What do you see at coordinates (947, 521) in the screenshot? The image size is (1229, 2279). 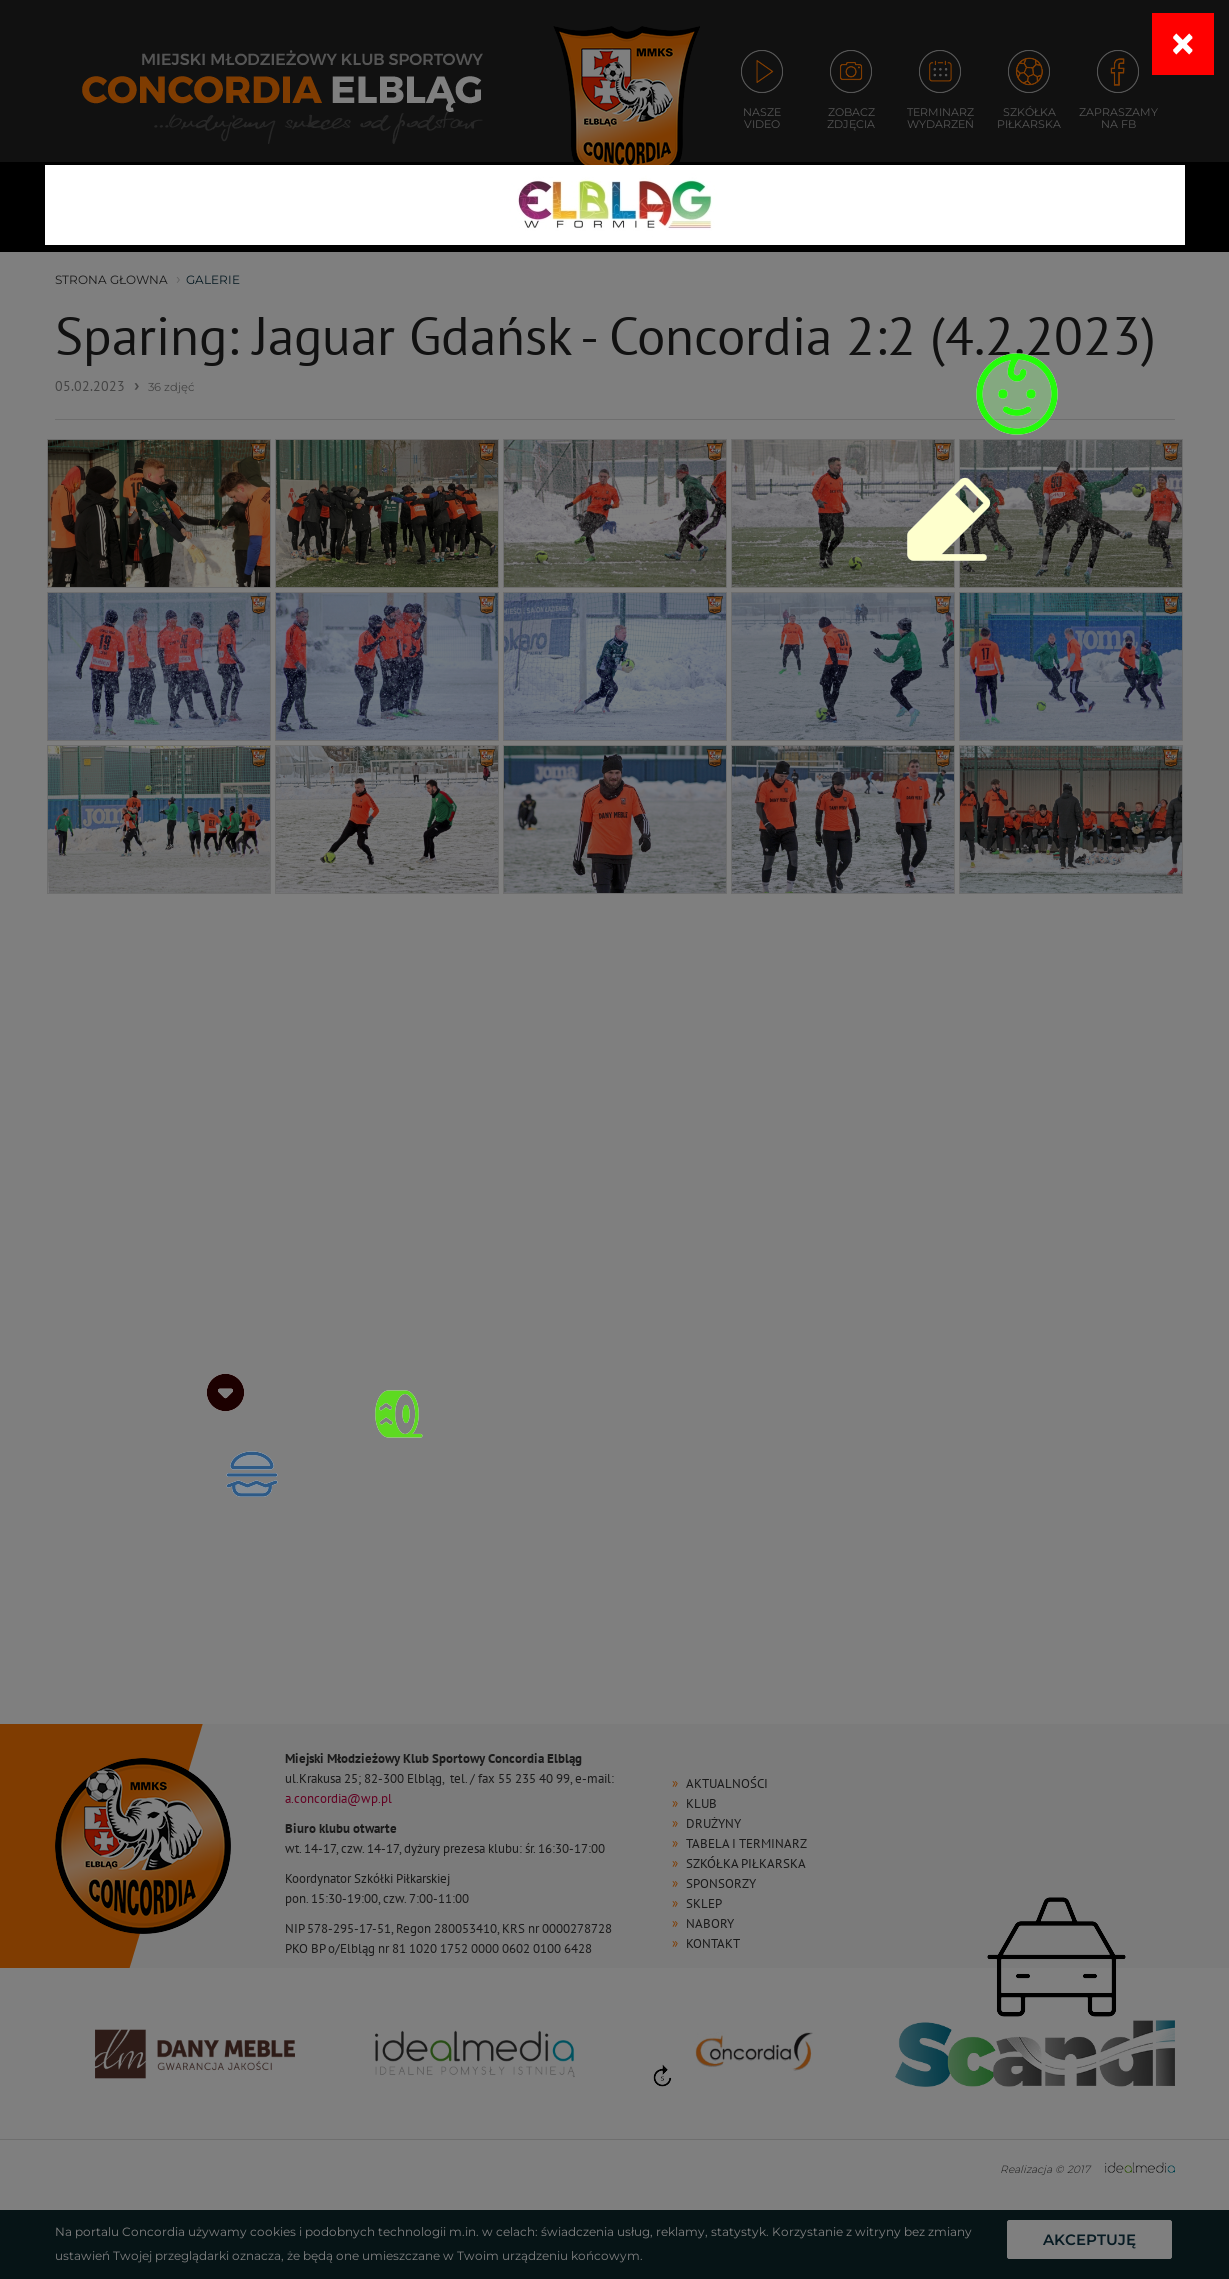 I see `edit text or content` at bounding box center [947, 521].